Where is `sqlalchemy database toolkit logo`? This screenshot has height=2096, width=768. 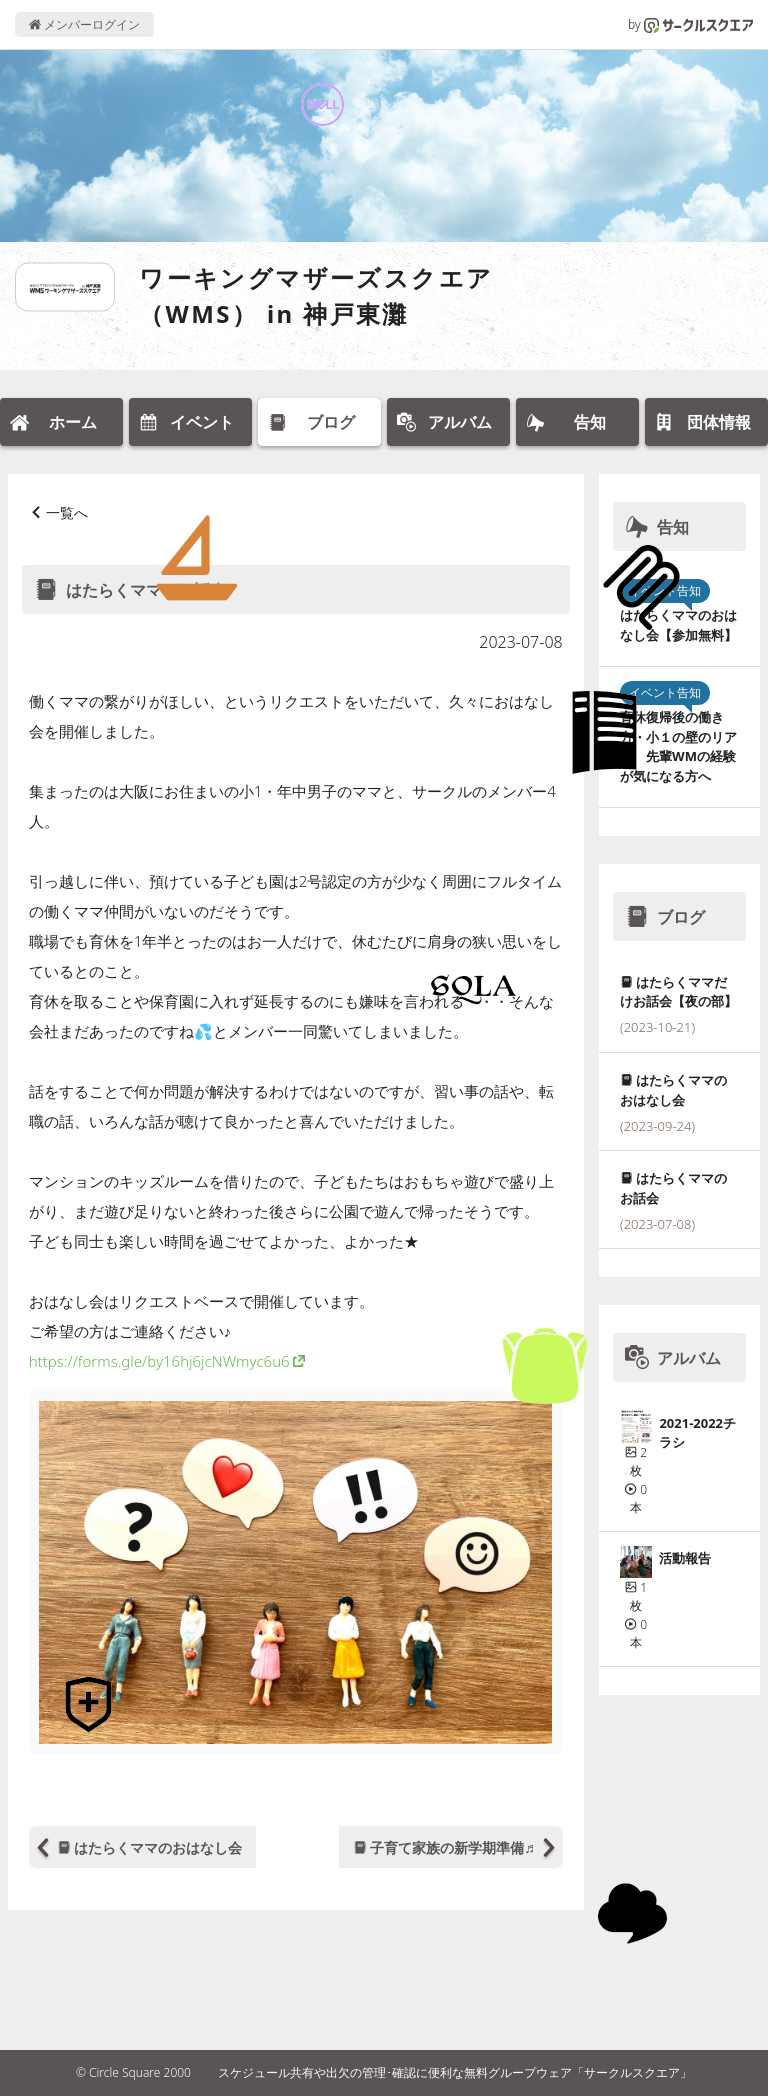 sqlalchemy database toolkit logo is located at coordinates (473, 989).